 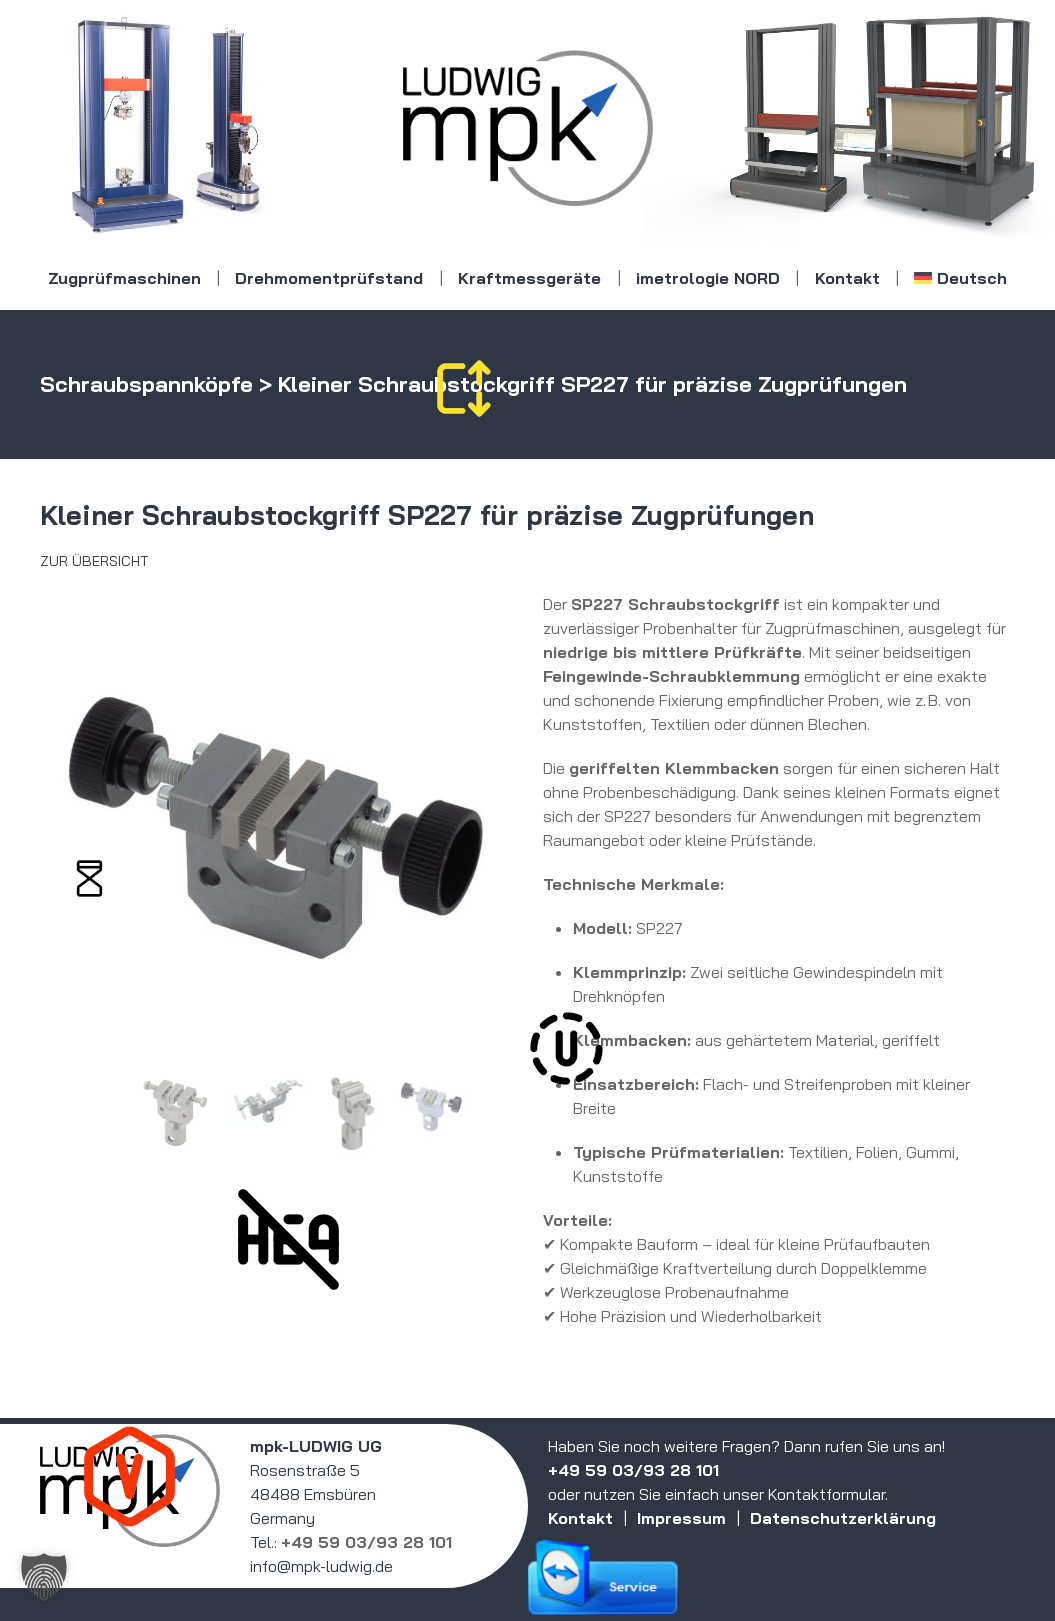 What do you see at coordinates (129, 1476) in the screenshot?
I see `version indicator or version number badge` at bounding box center [129, 1476].